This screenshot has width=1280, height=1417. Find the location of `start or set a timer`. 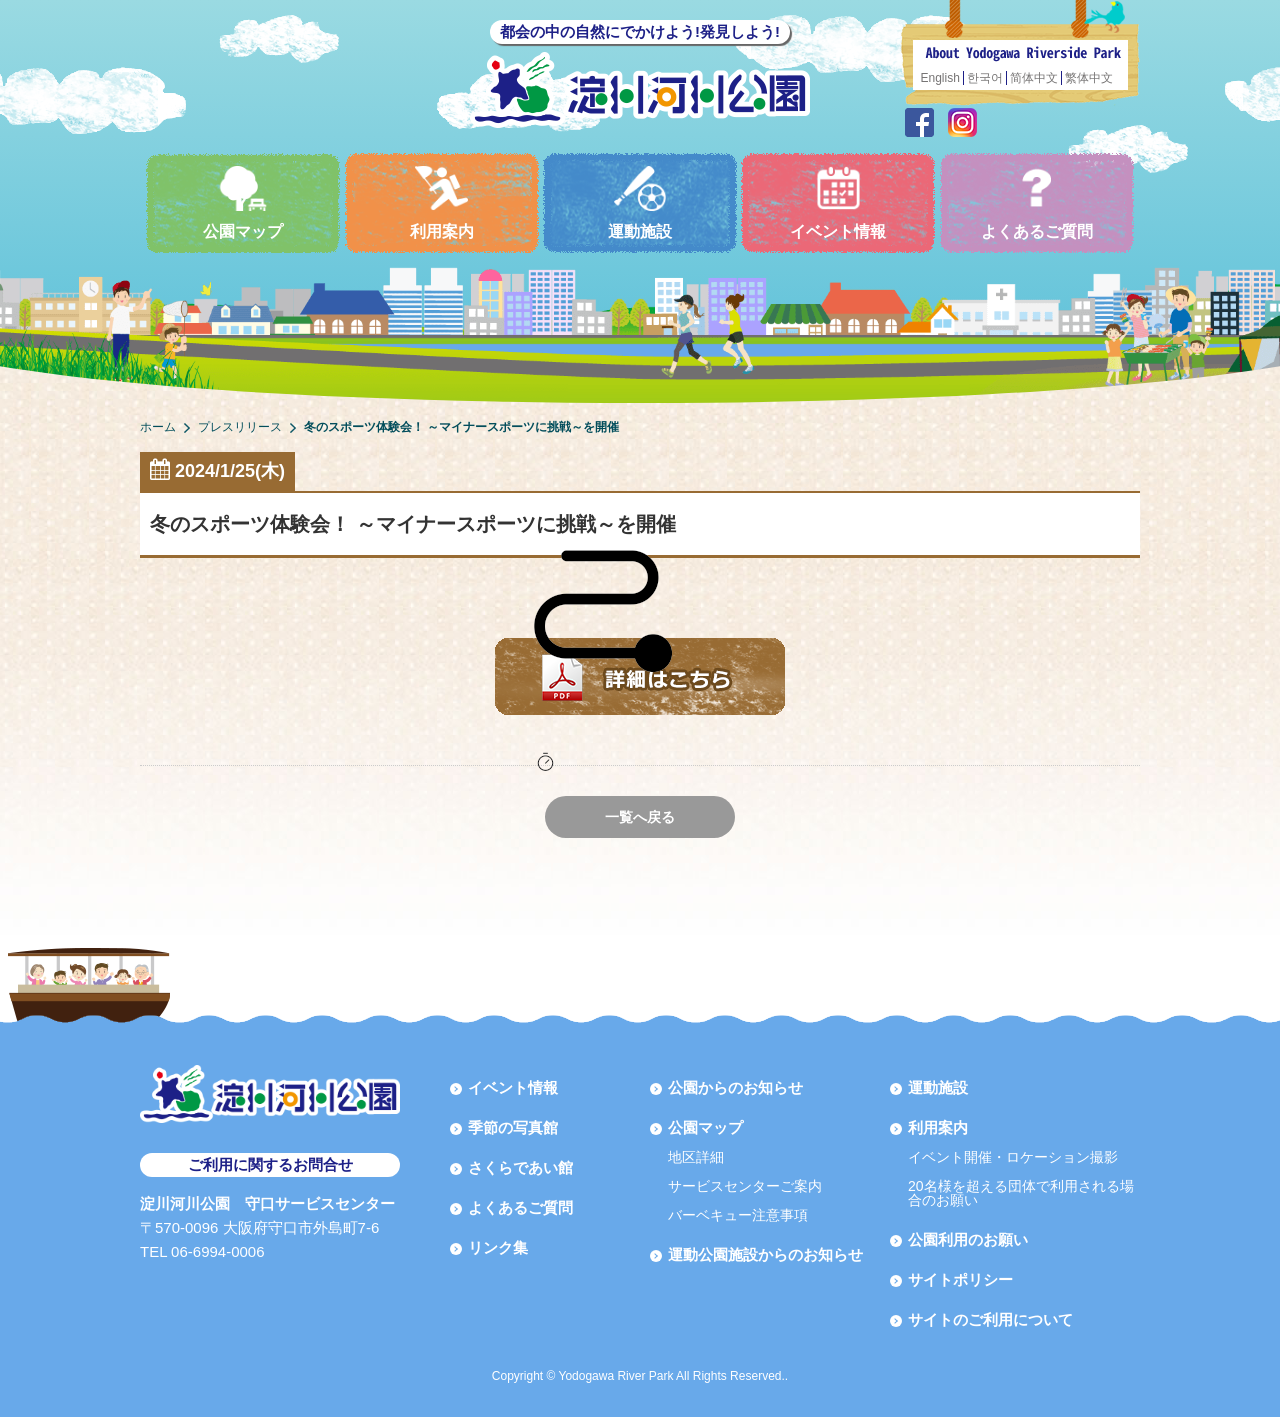

start or set a timer is located at coordinates (545, 762).